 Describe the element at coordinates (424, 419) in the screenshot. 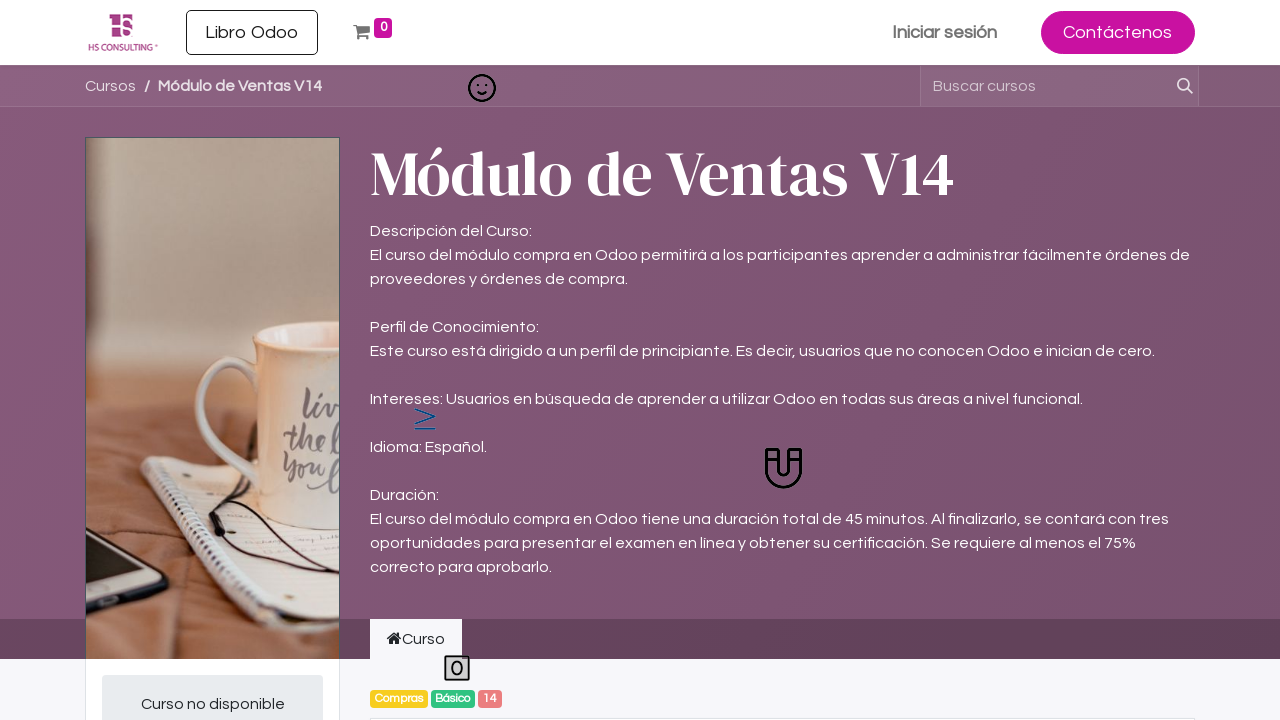

I see `greater than or equal to comparison operator` at that location.